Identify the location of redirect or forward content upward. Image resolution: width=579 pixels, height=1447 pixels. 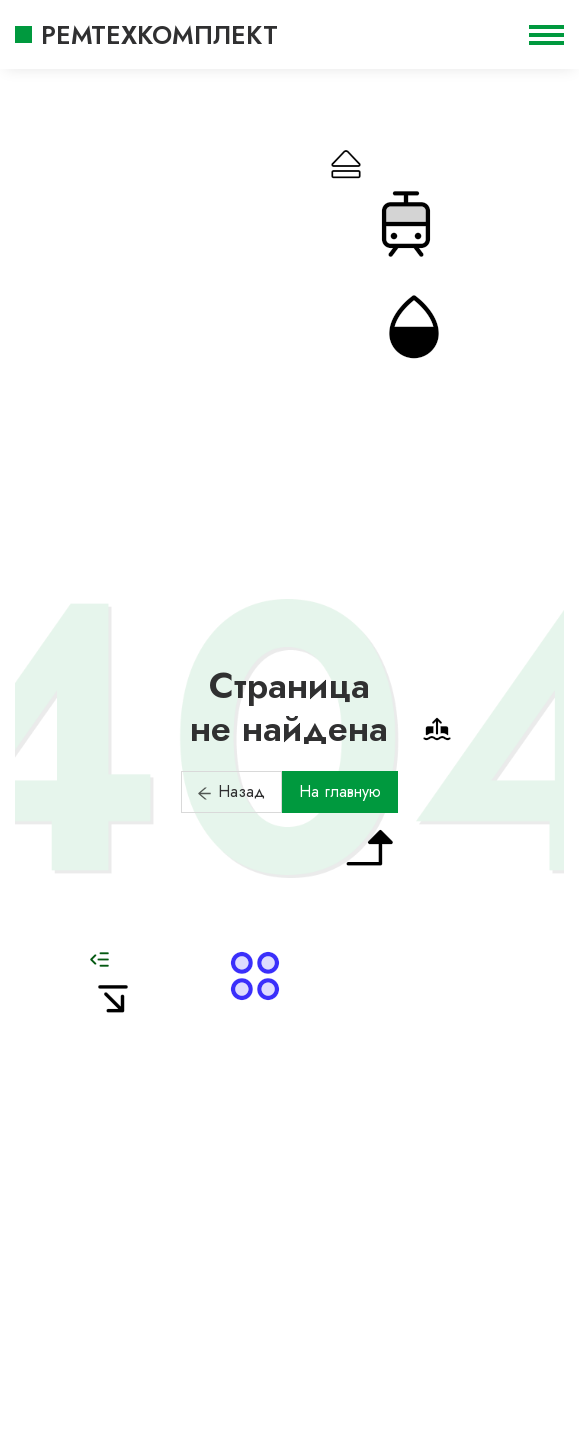
(371, 849).